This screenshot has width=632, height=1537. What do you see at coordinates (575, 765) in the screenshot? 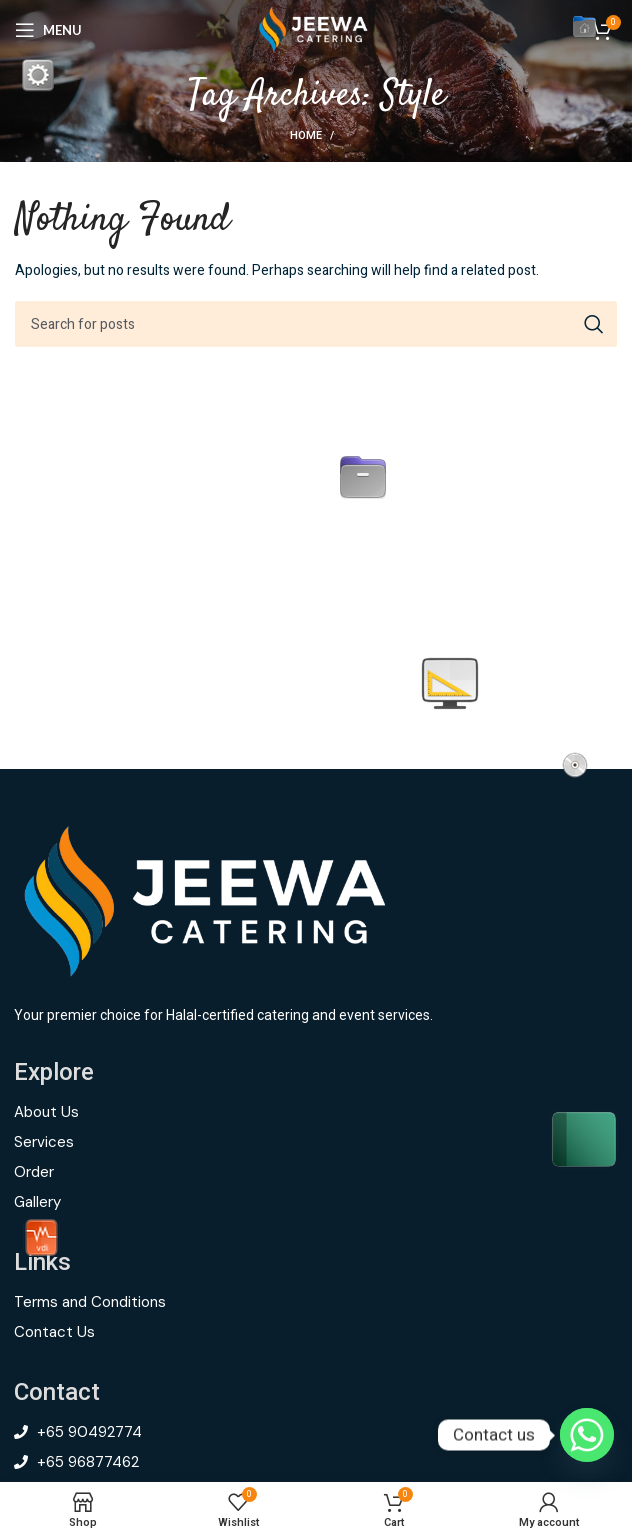
I see `access CD/DVD drive or disc reader` at bounding box center [575, 765].